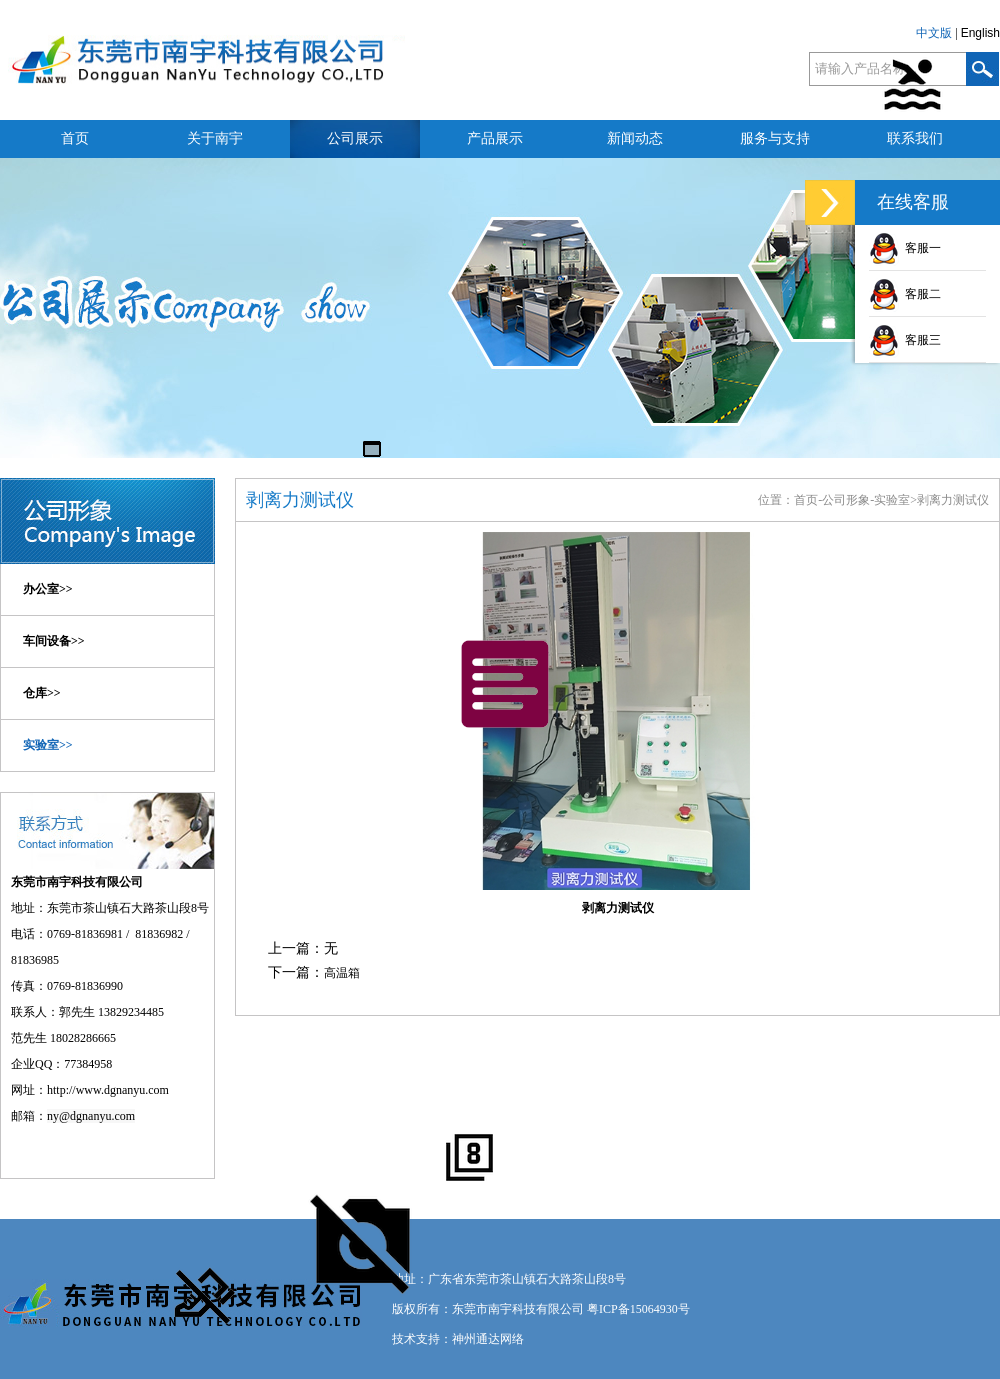 The width and height of the screenshot is (1000, 1379). What do you see at coordinates (205, 1295) in the screenshot?
I see `do not step on this surface` at bounding box center [205, 1295].